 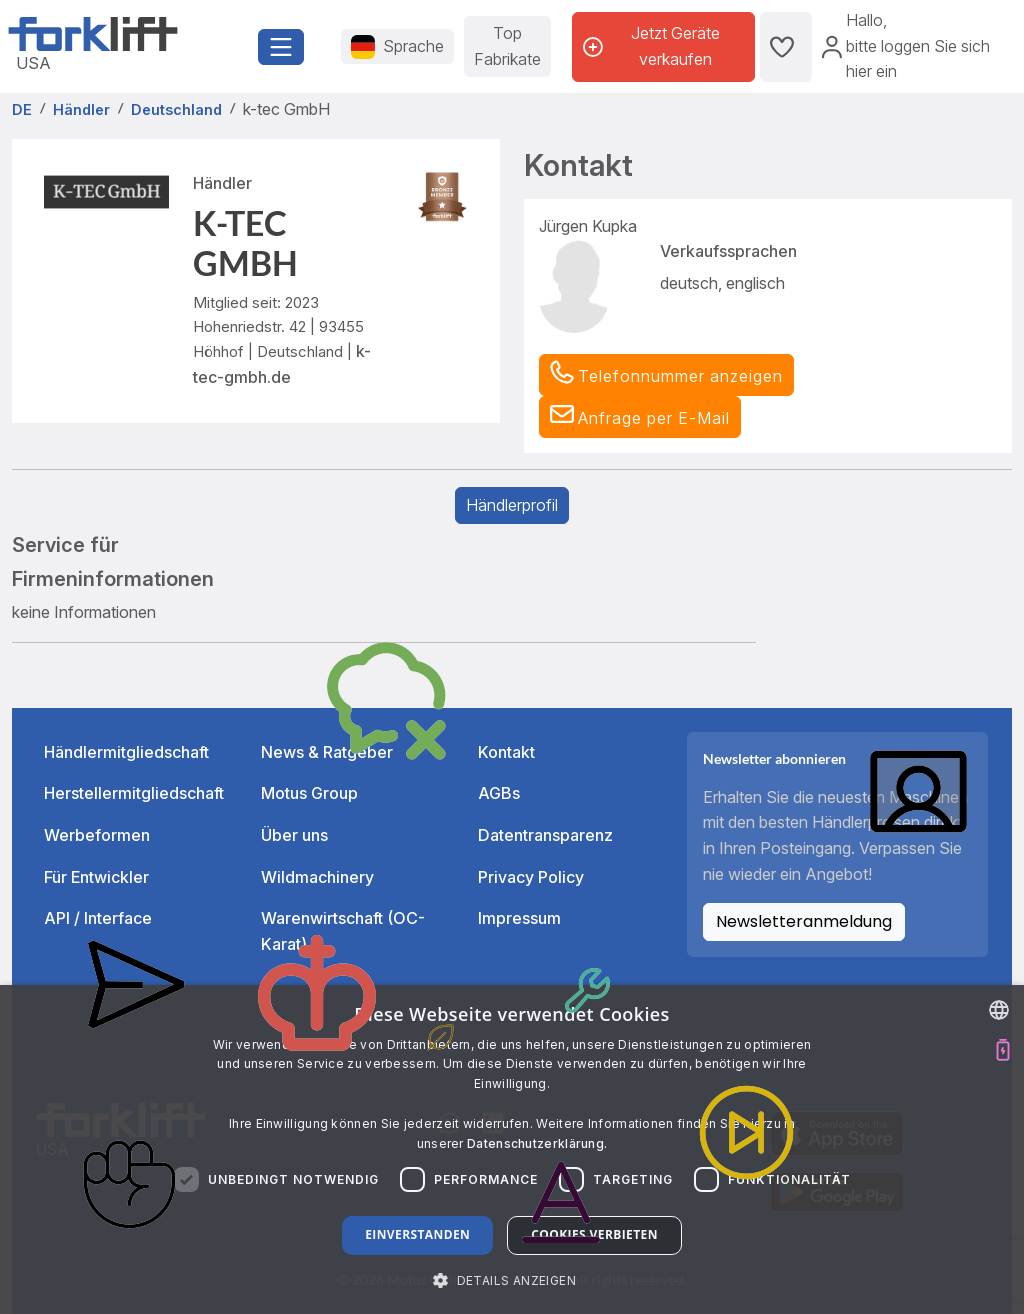 I want to click on indicates solidarity or support action, so click(x=129, y=1182).